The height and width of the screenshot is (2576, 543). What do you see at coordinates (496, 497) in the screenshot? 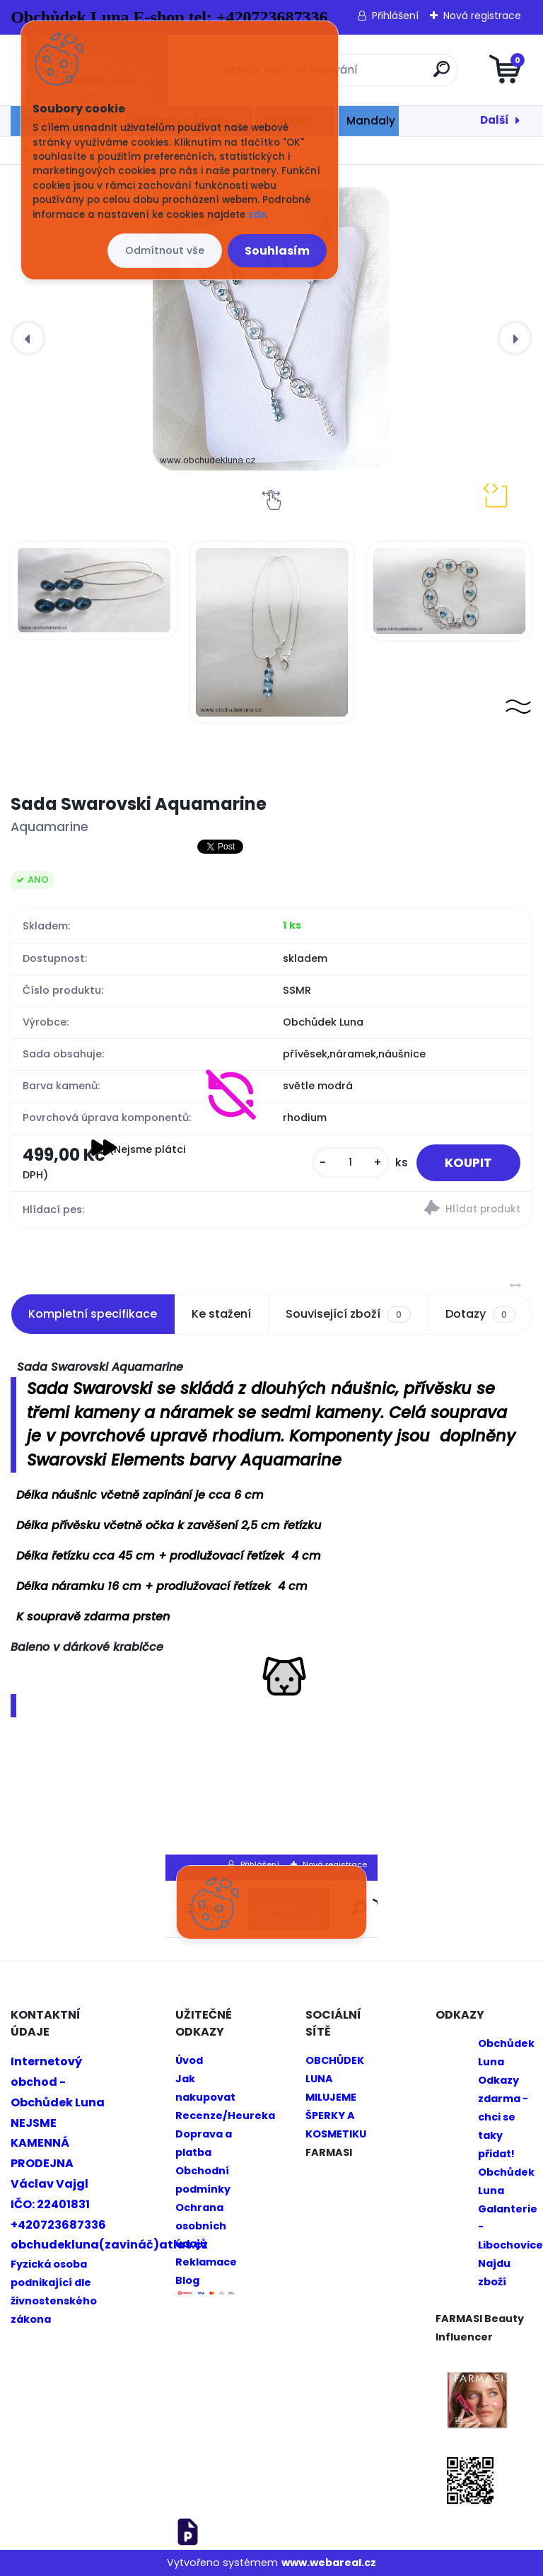
I see `insert a code block` at bounding box center [496, 497].